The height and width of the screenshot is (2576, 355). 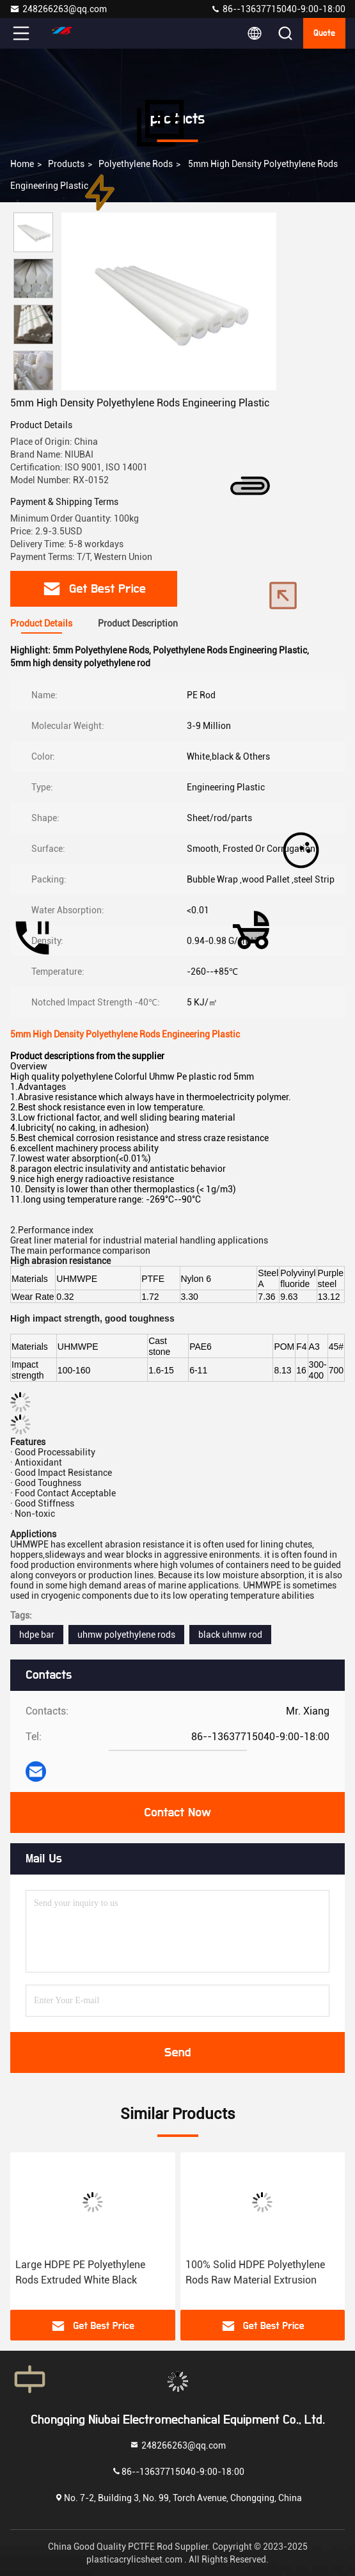 I want to click on indicates 9 or more items in a stack or collection, so click(x=160, y=123).